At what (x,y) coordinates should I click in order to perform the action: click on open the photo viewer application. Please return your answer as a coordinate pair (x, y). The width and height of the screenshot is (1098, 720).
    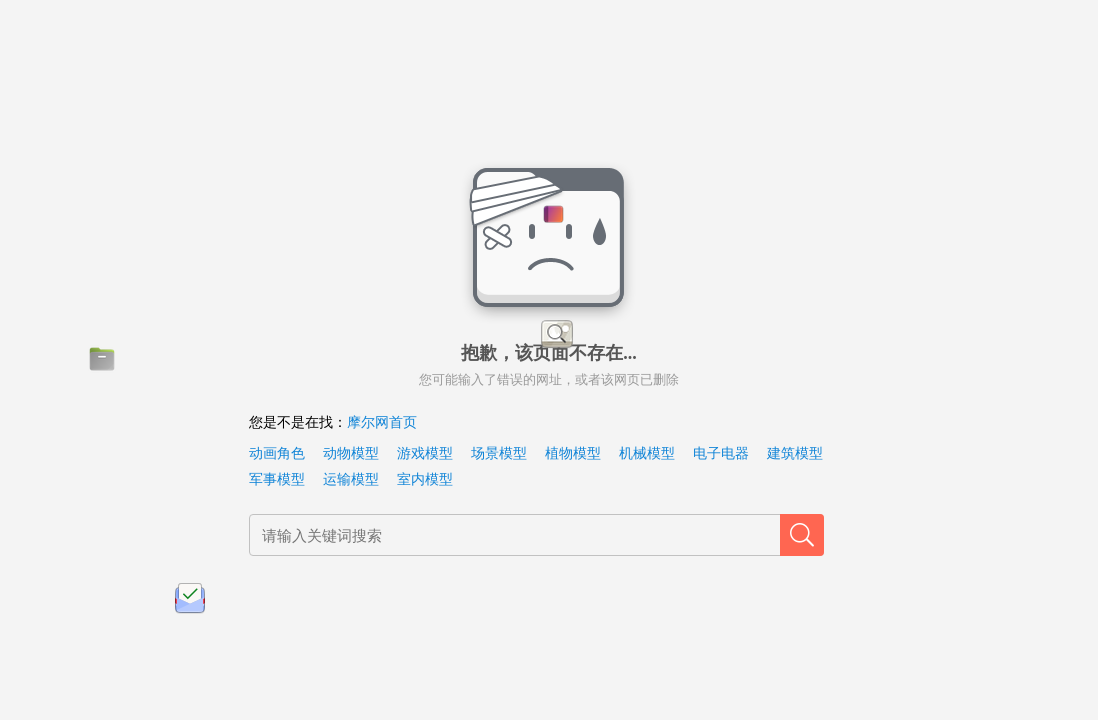
    Looking at the image, I should click on (557, 334).